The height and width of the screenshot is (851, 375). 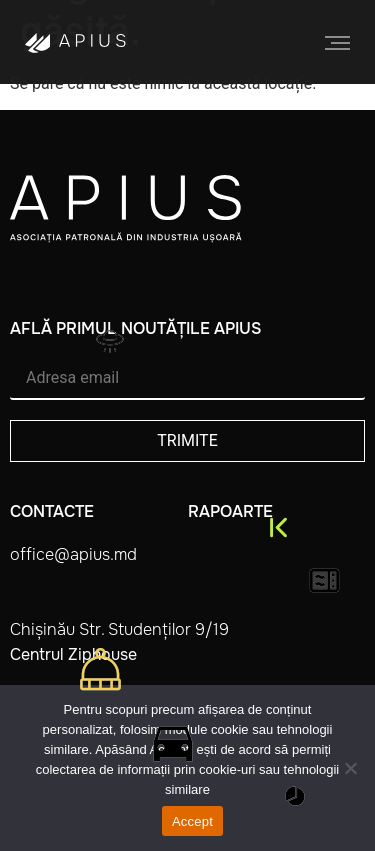 I want to click on microwave or kitchen appliance control, so click(x=324, y=580).